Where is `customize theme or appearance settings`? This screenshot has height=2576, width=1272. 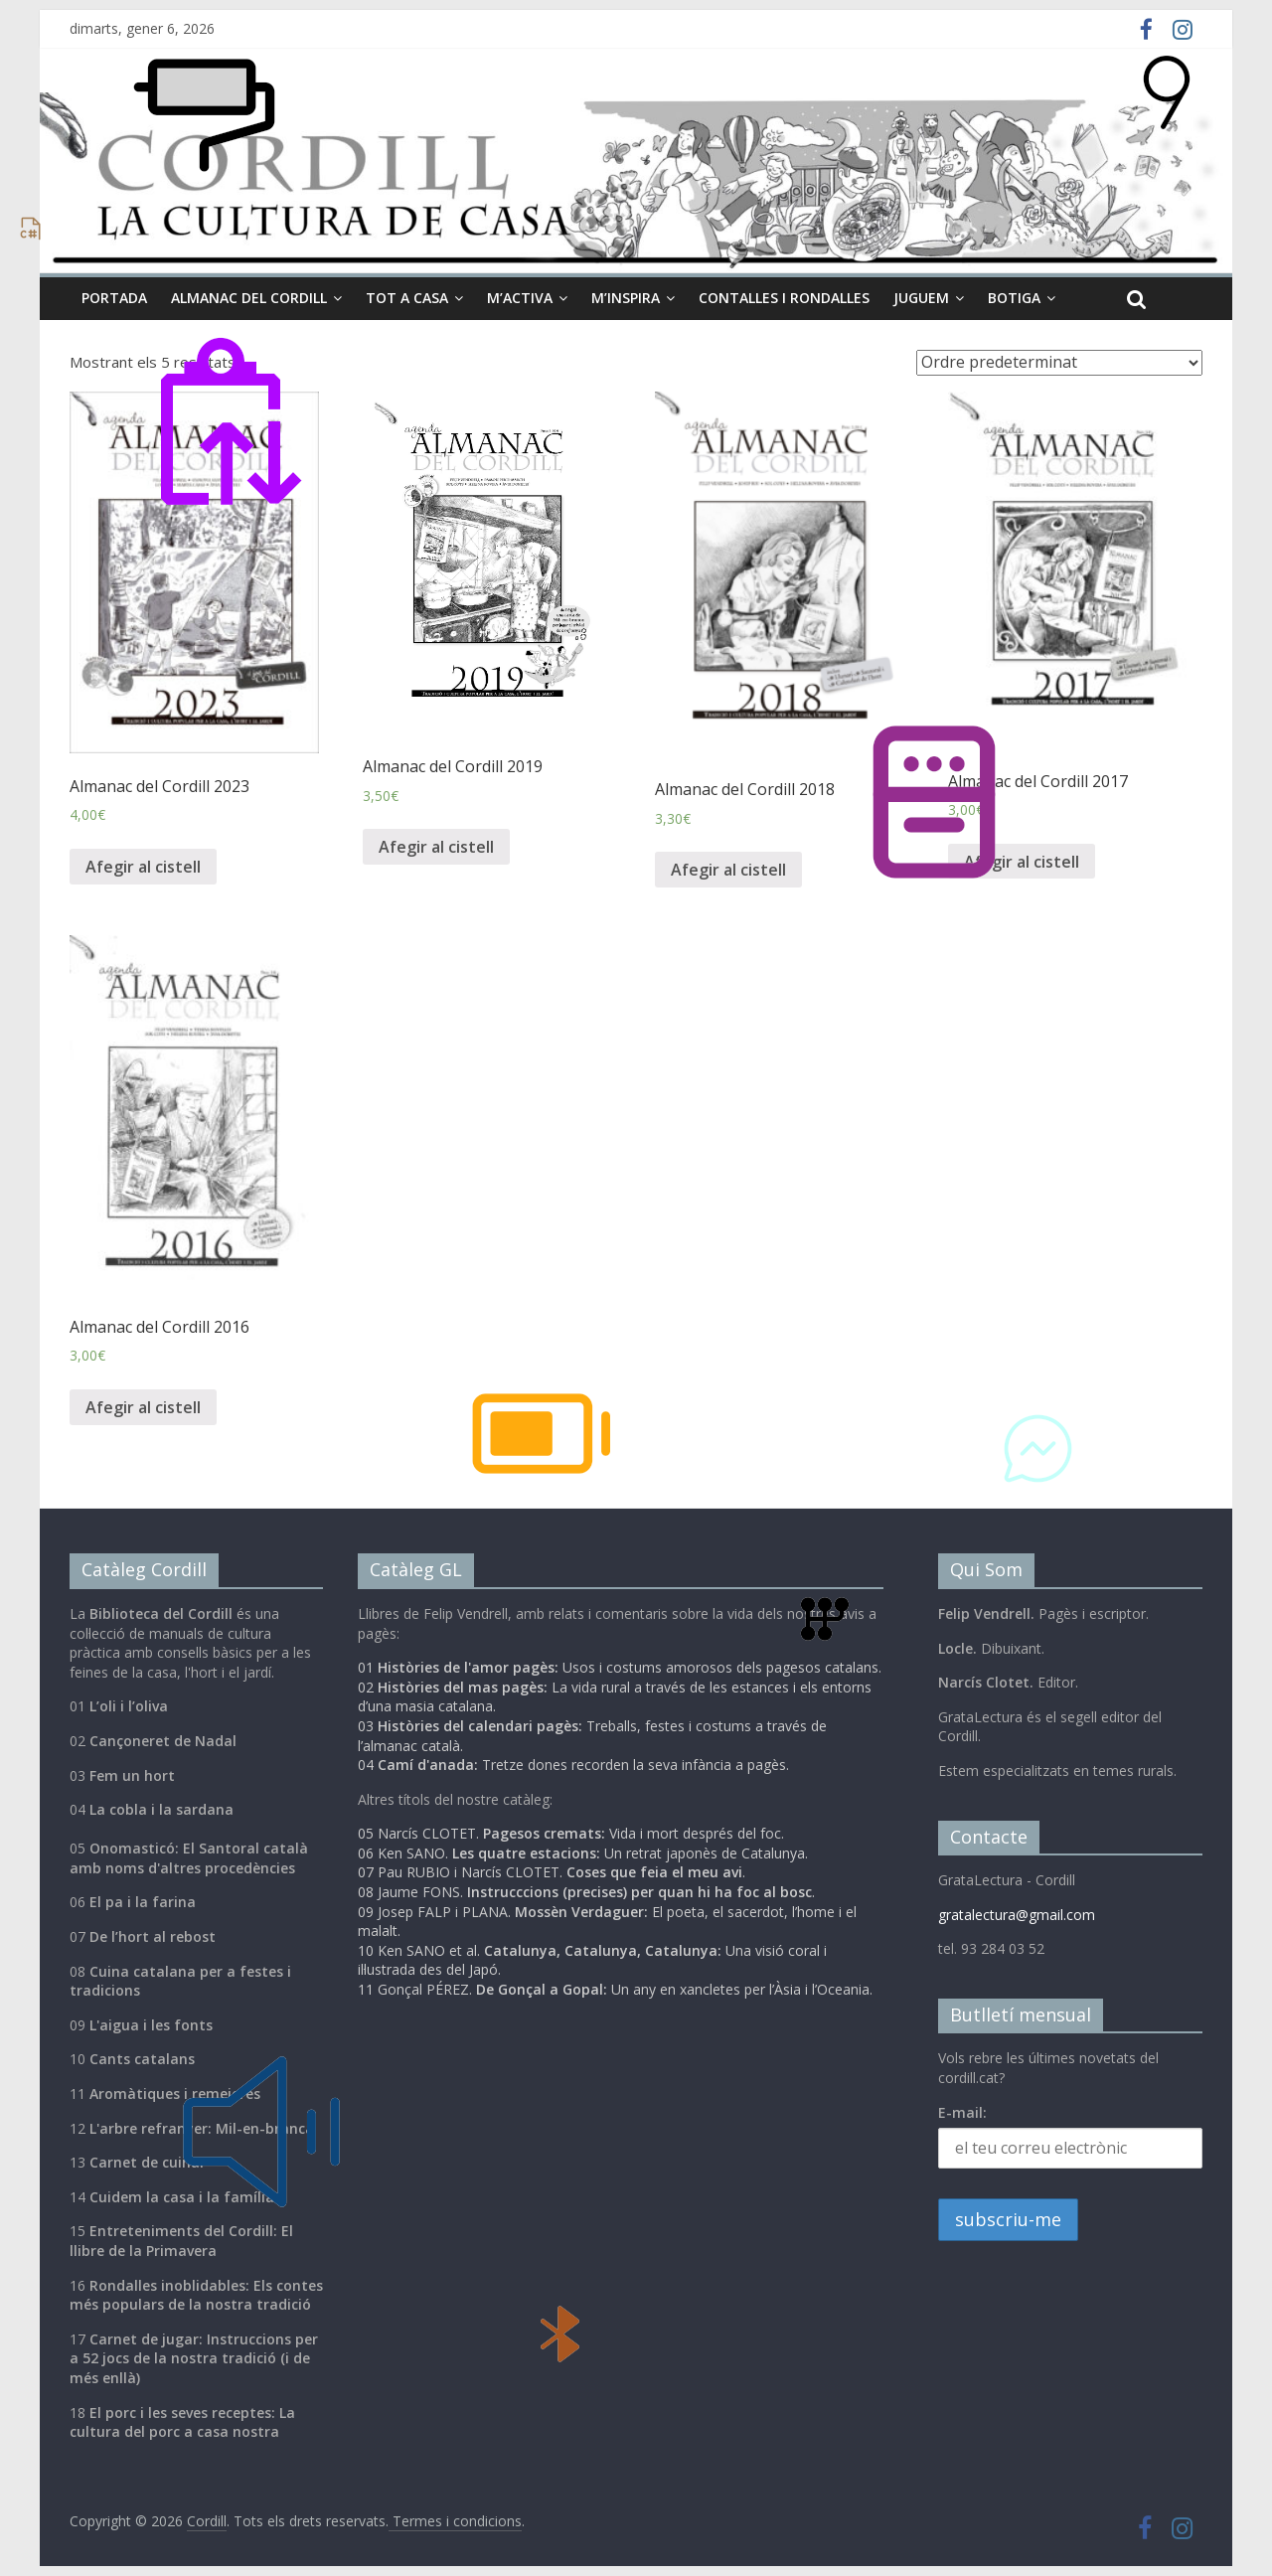 customize theme or appearance settings is located at coordinates (204, 105).